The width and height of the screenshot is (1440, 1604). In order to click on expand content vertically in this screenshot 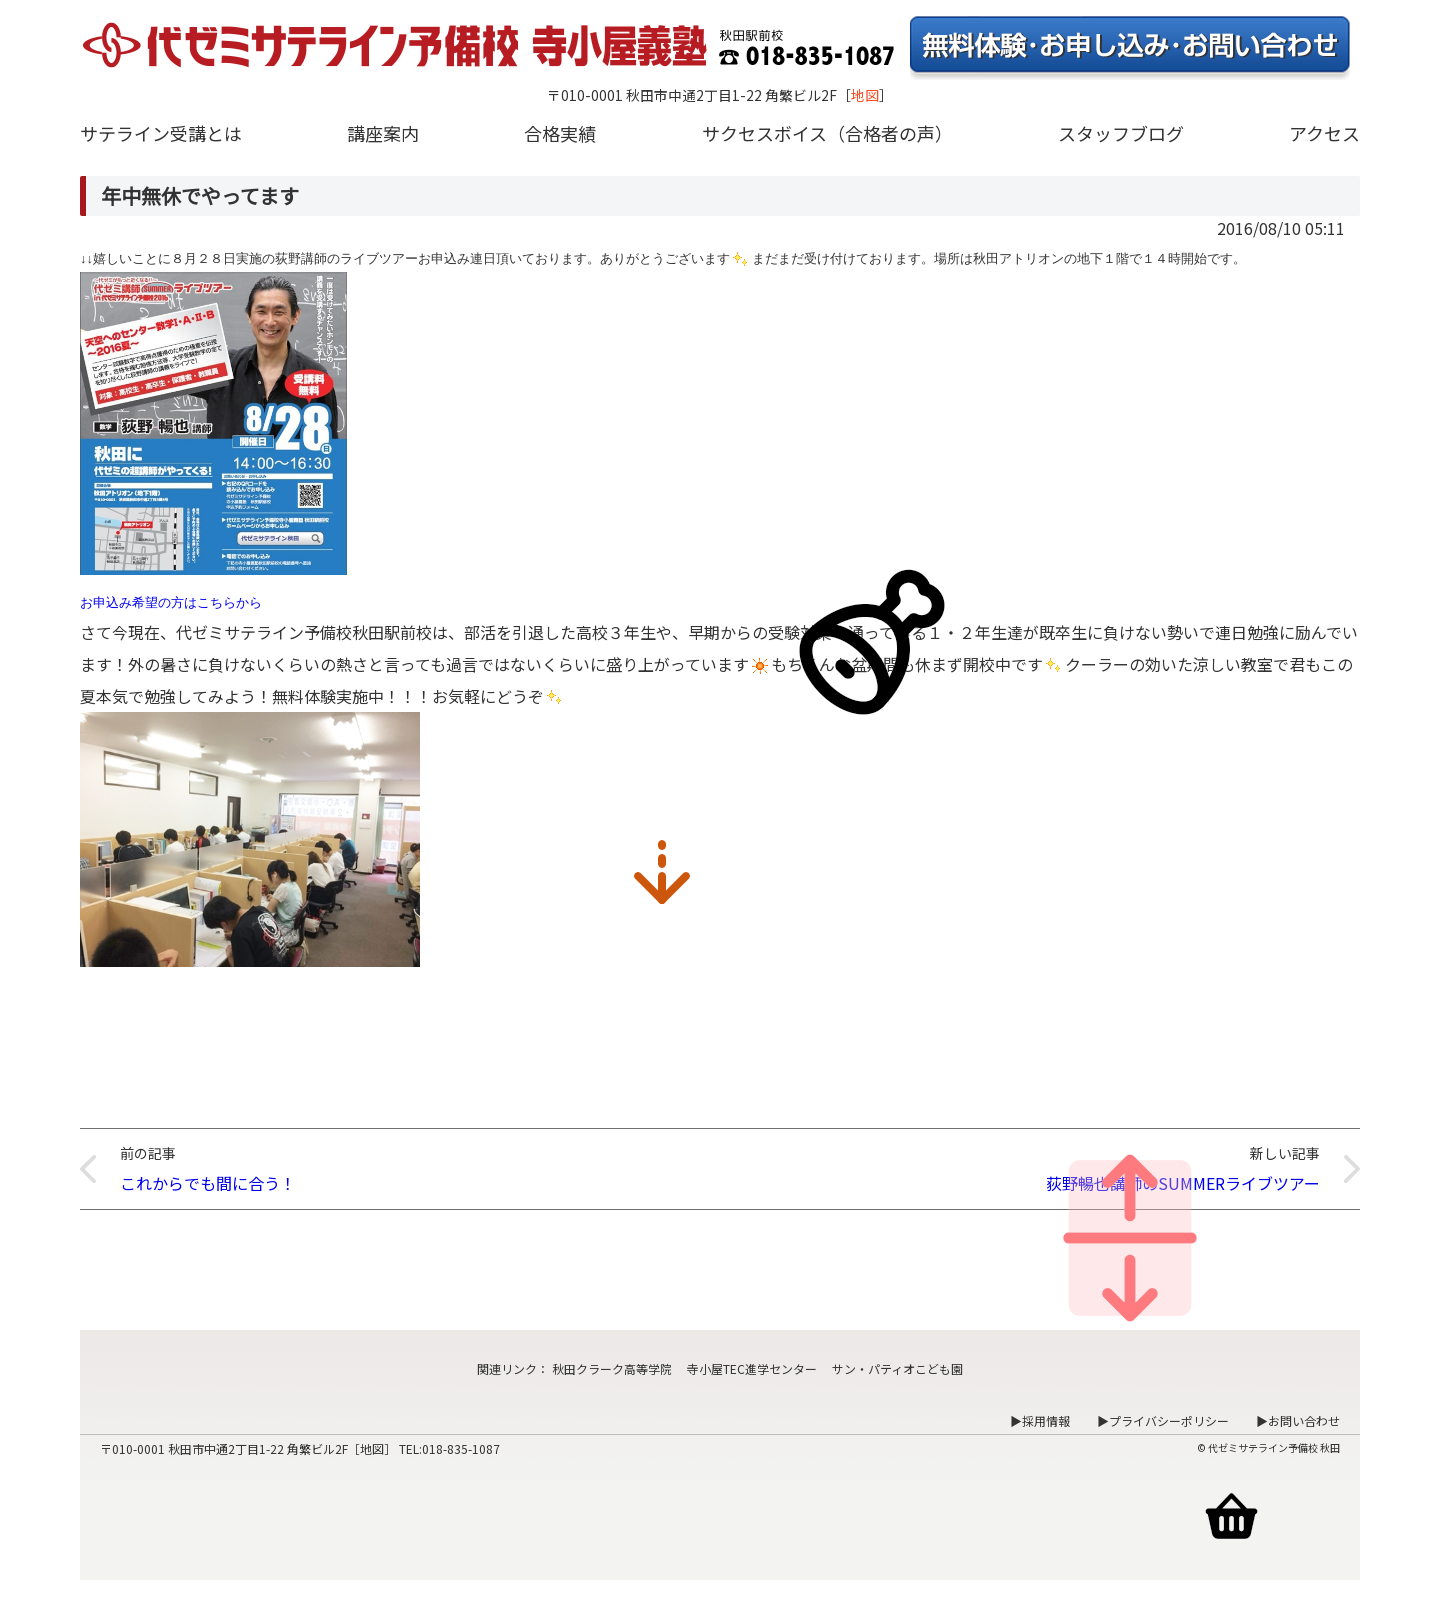, I will do `click(1130, 1238)`.